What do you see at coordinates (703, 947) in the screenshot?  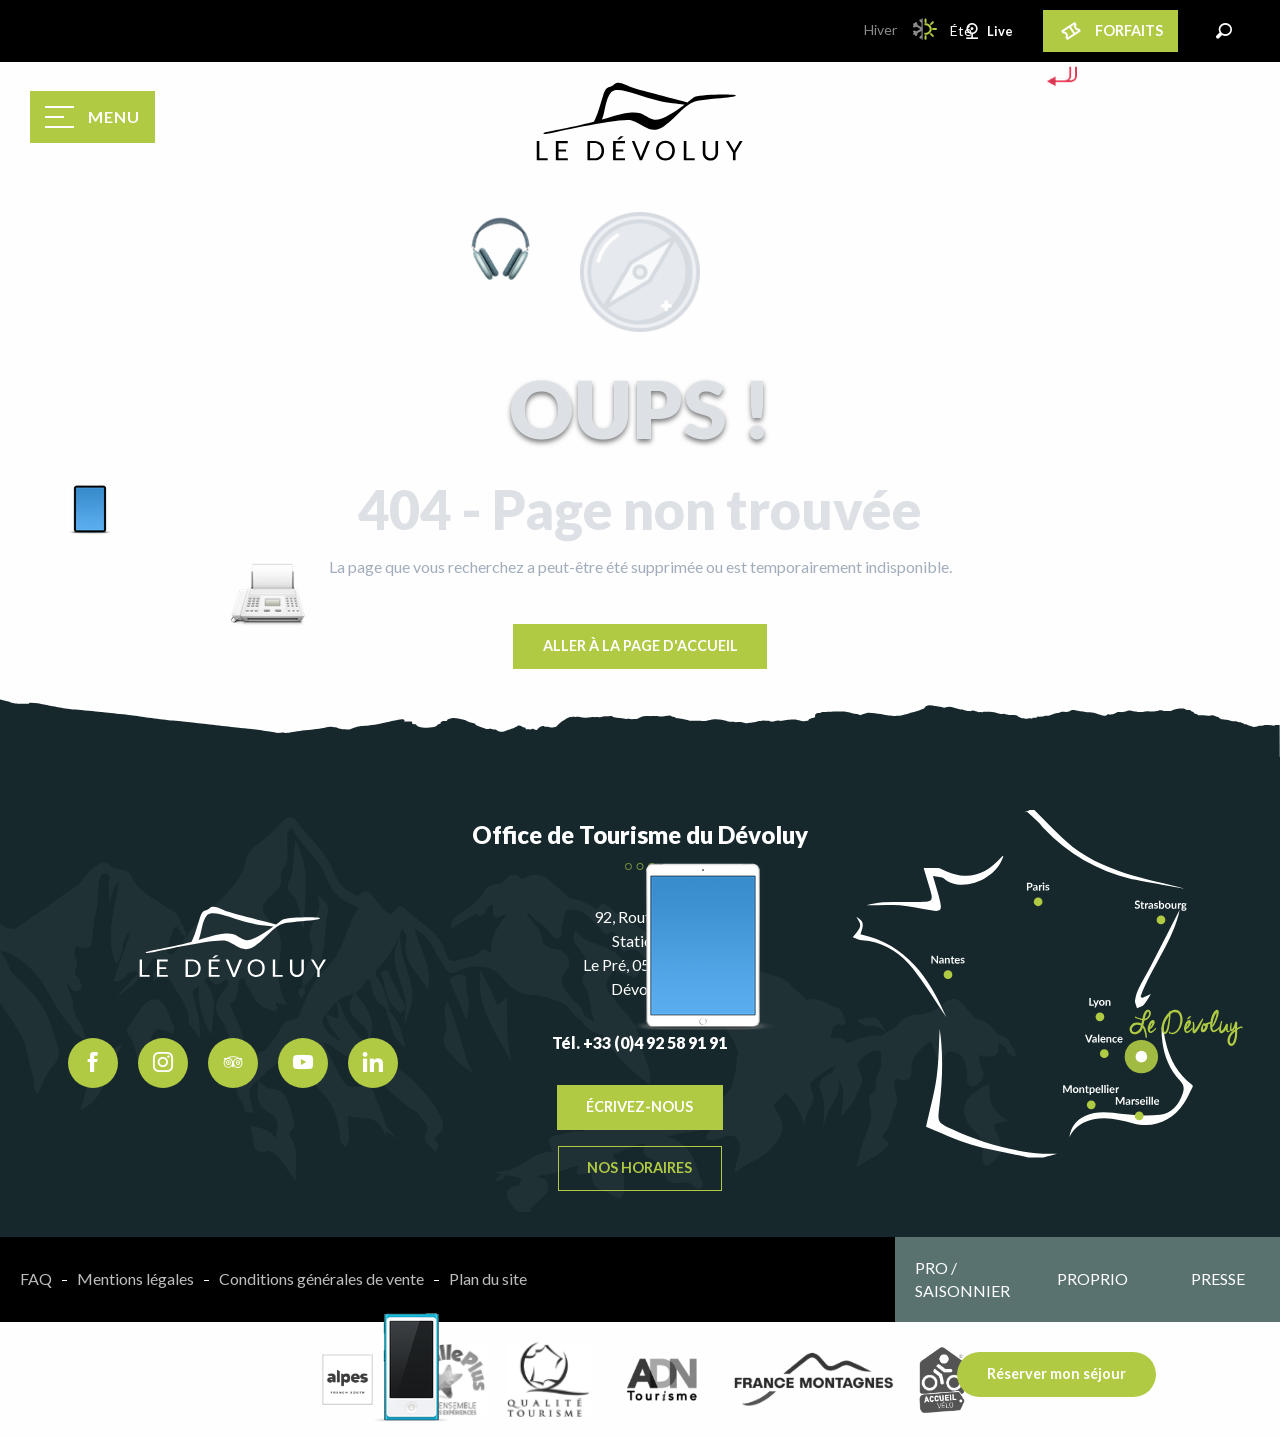 I see `iPad Air with cellular connectivity` at bounding box center [703, 947].